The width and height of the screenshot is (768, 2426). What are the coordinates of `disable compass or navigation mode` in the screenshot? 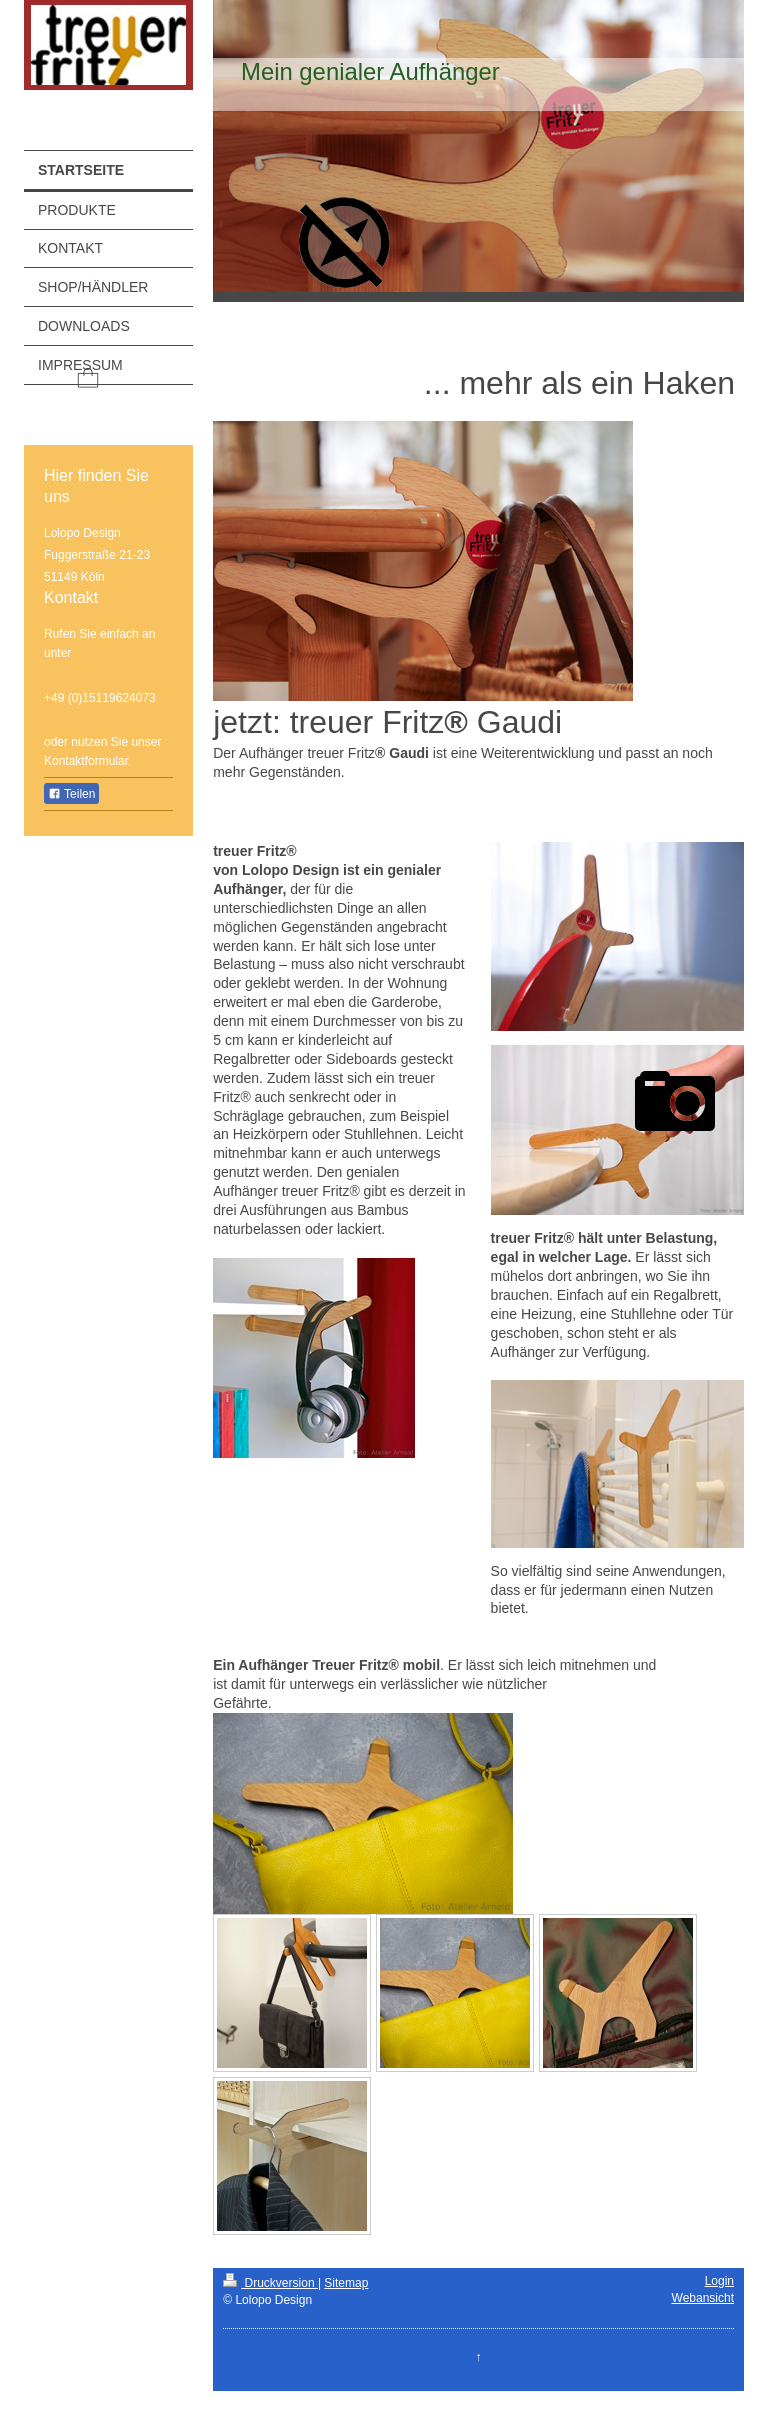 It's located at (344, 242).